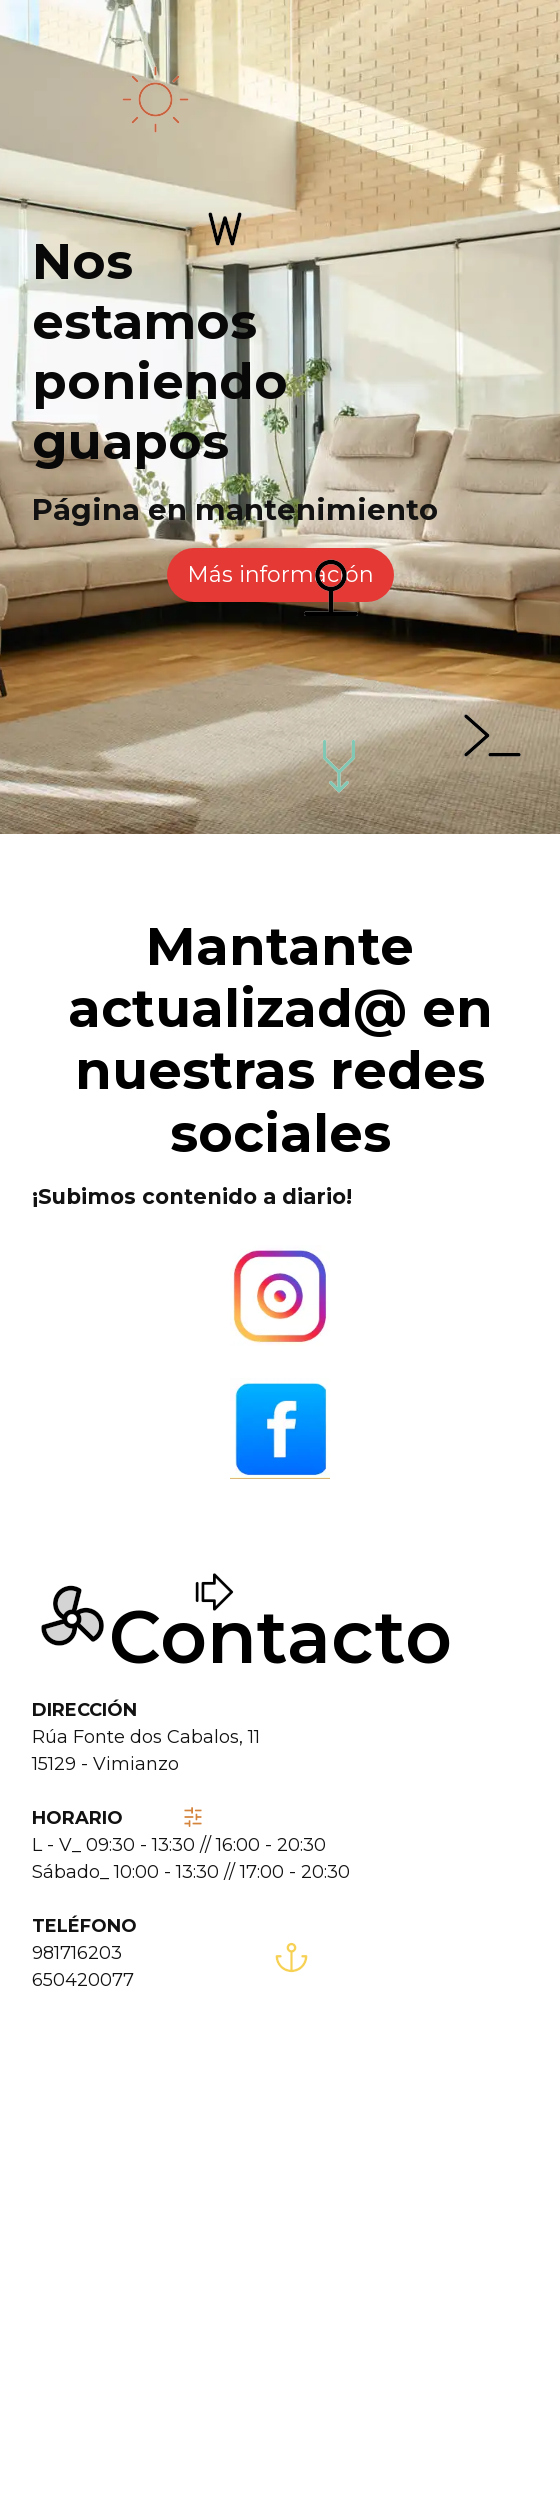 The height and width of the screenshot is (2508, 560). Describe the element at coordinates (339, 764) in the screenshot. I see `merge items or branches together` at that location.